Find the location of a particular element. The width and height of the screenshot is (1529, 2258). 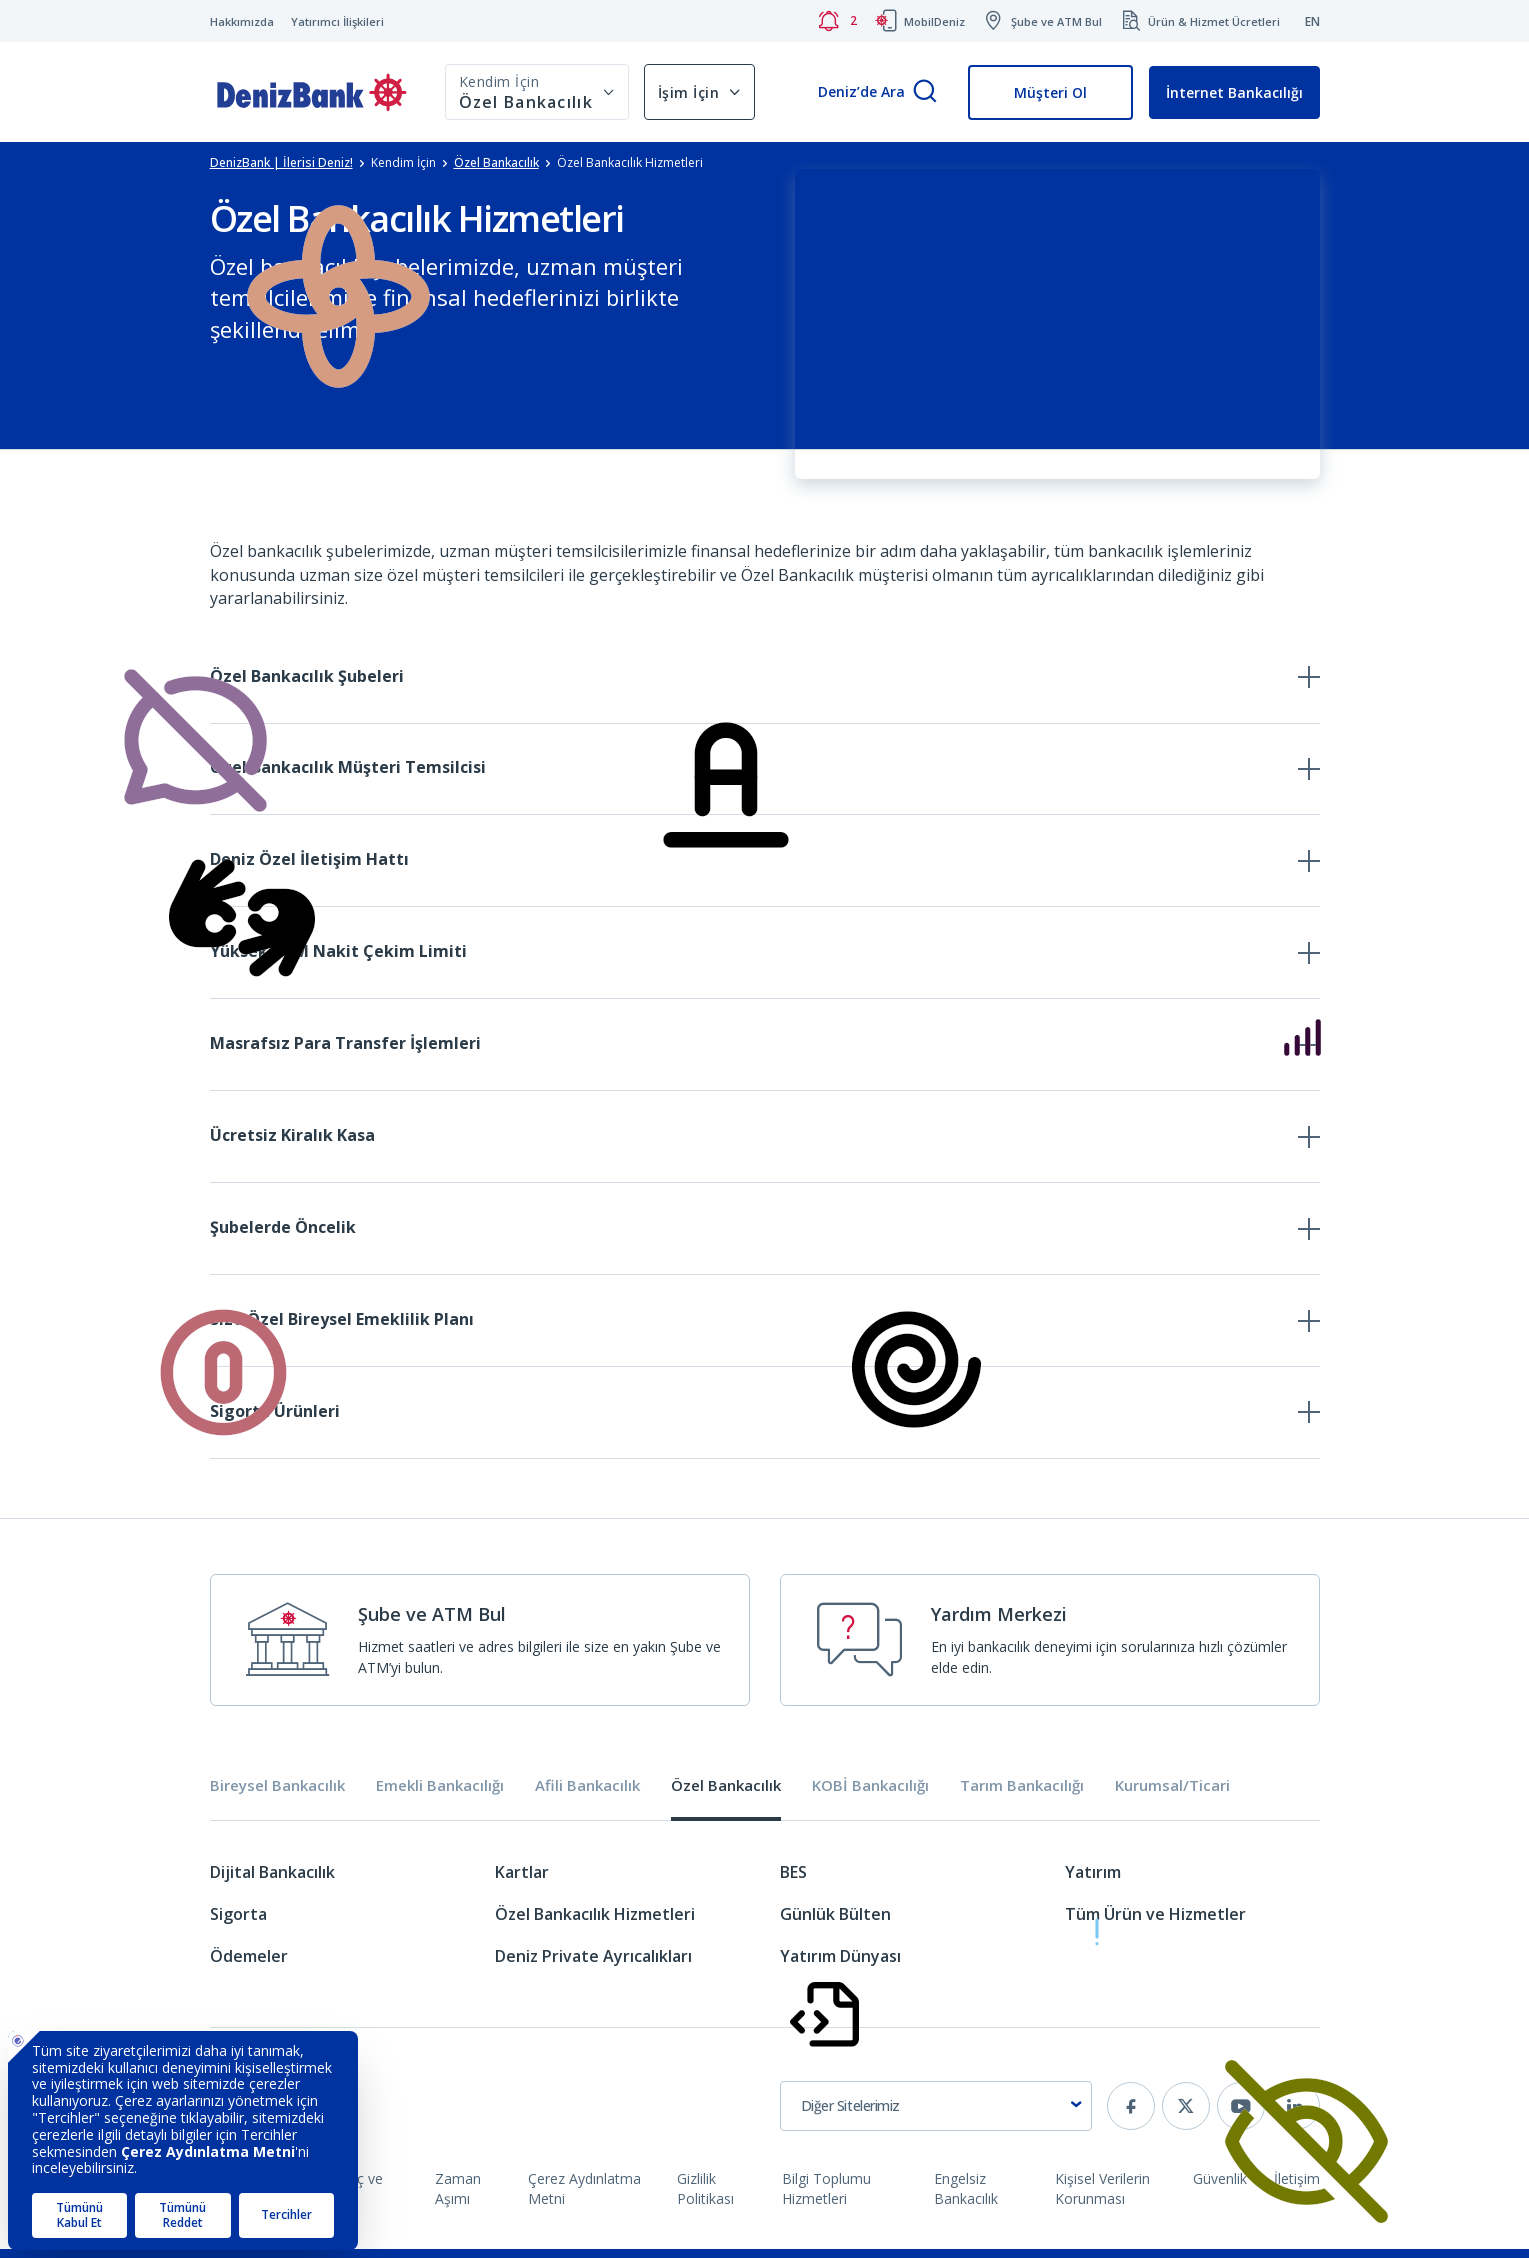

view source code file is located at coordinates (824, 2016).